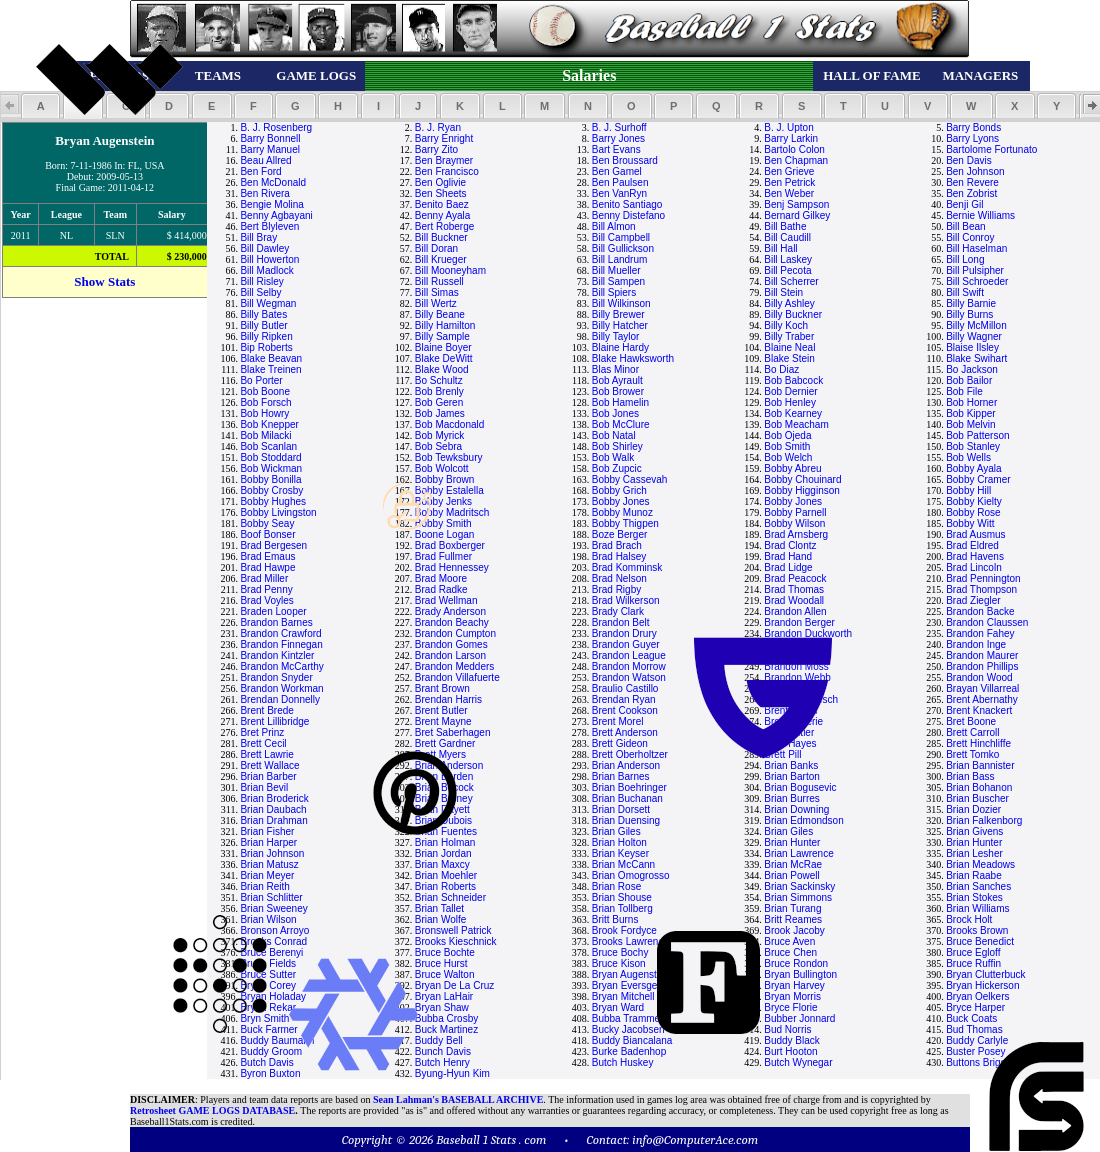 The height and width of the screenshot is (1152, 1100). What do you see at coordinates (708, 982) in the screenshot?
I see `fortran programming language logo` at bounding box center [708, 982].